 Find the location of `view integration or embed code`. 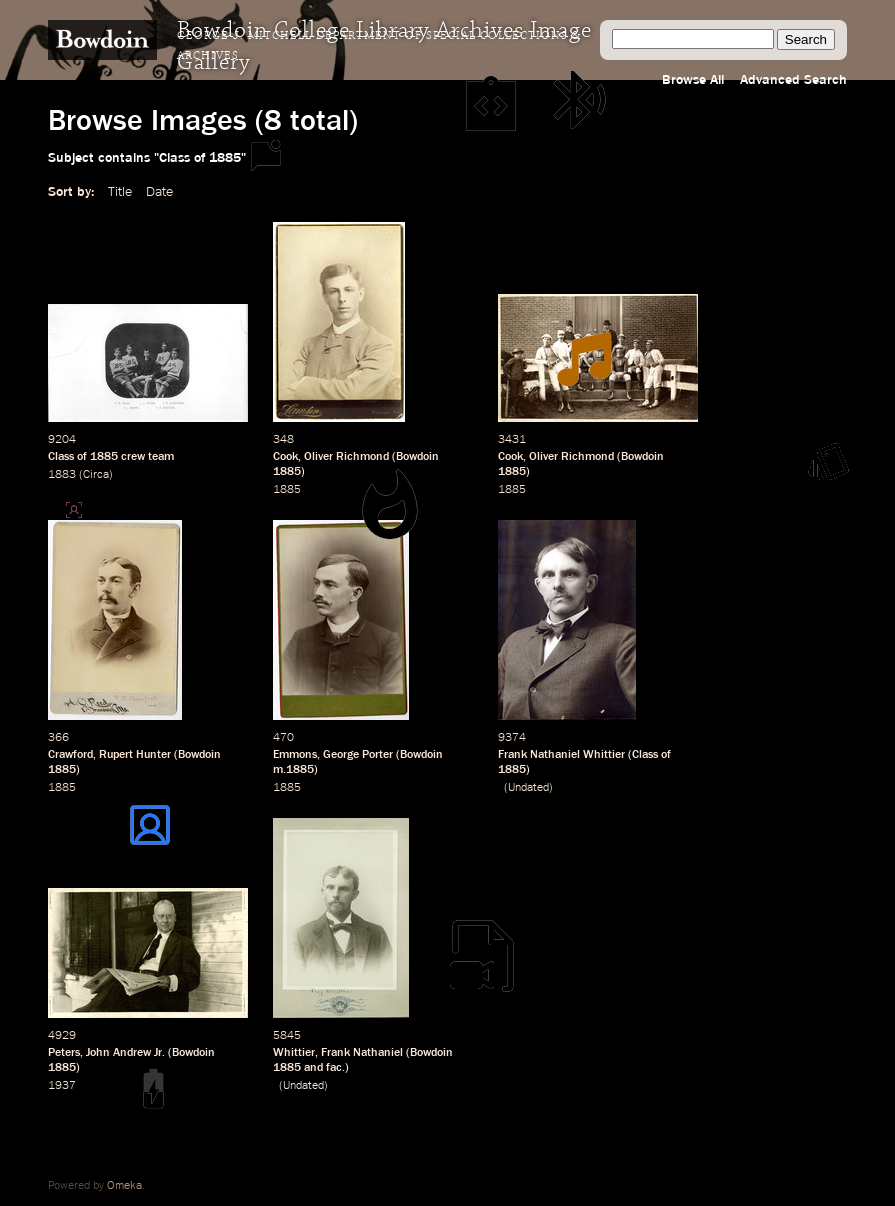

view integration or embed code is located at coordinates (491, 106).